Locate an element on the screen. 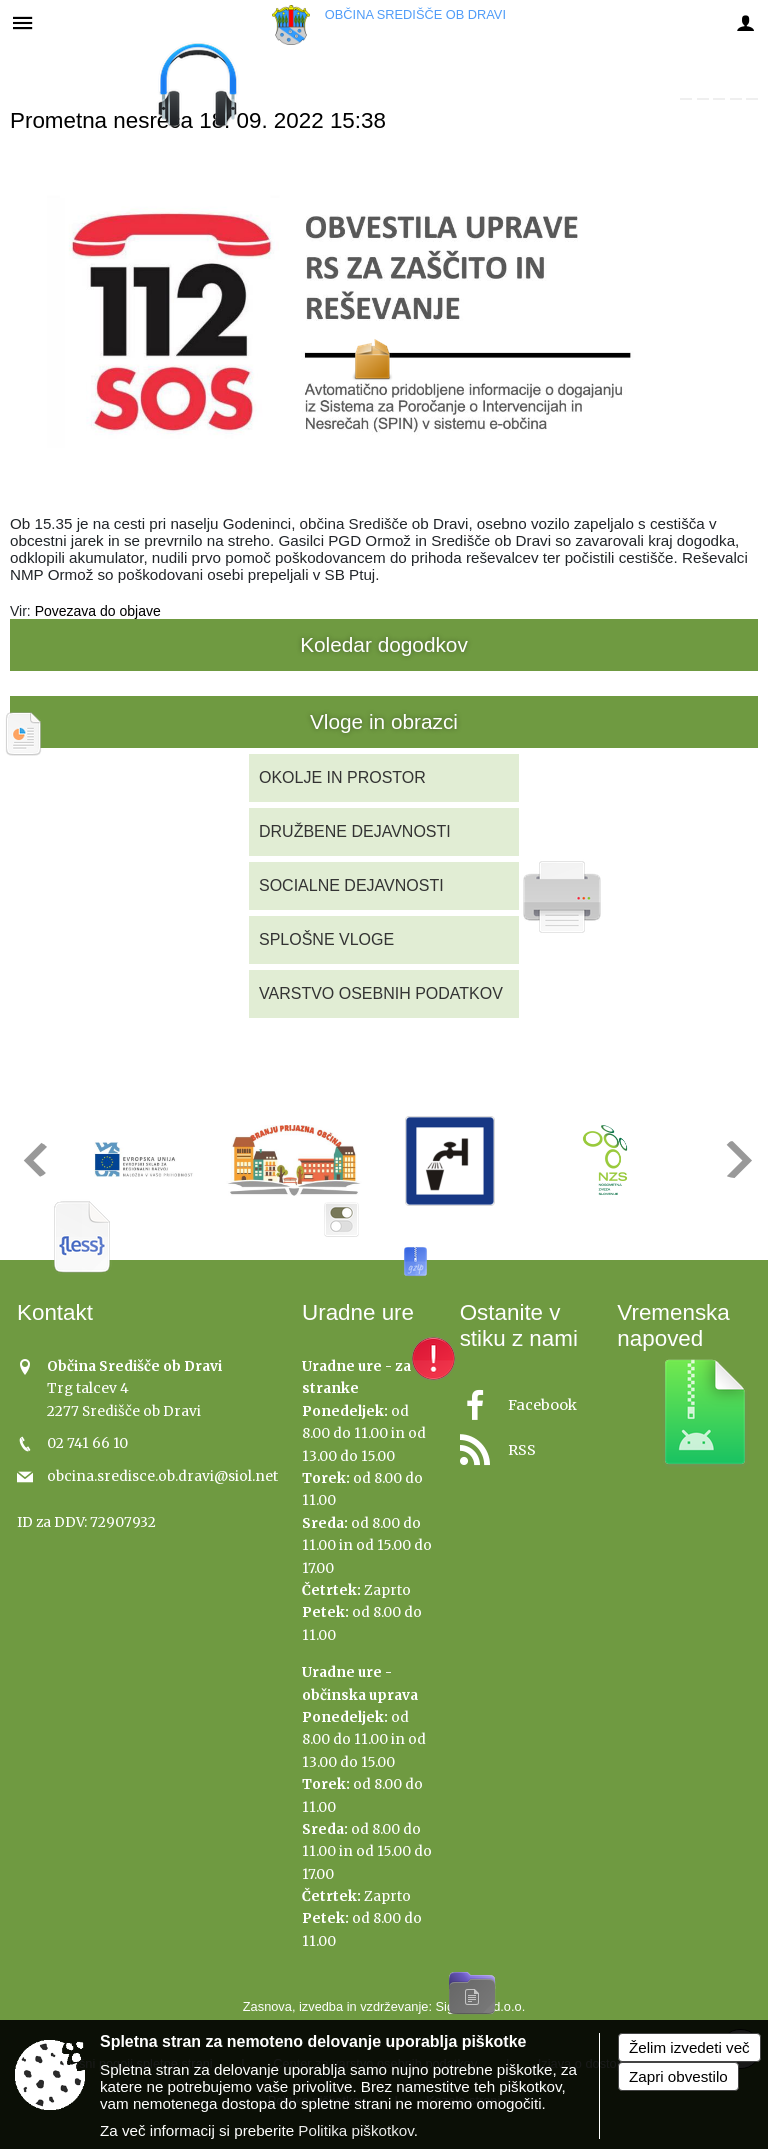  android application package file (APK) is located at coordinates (705, 1414).